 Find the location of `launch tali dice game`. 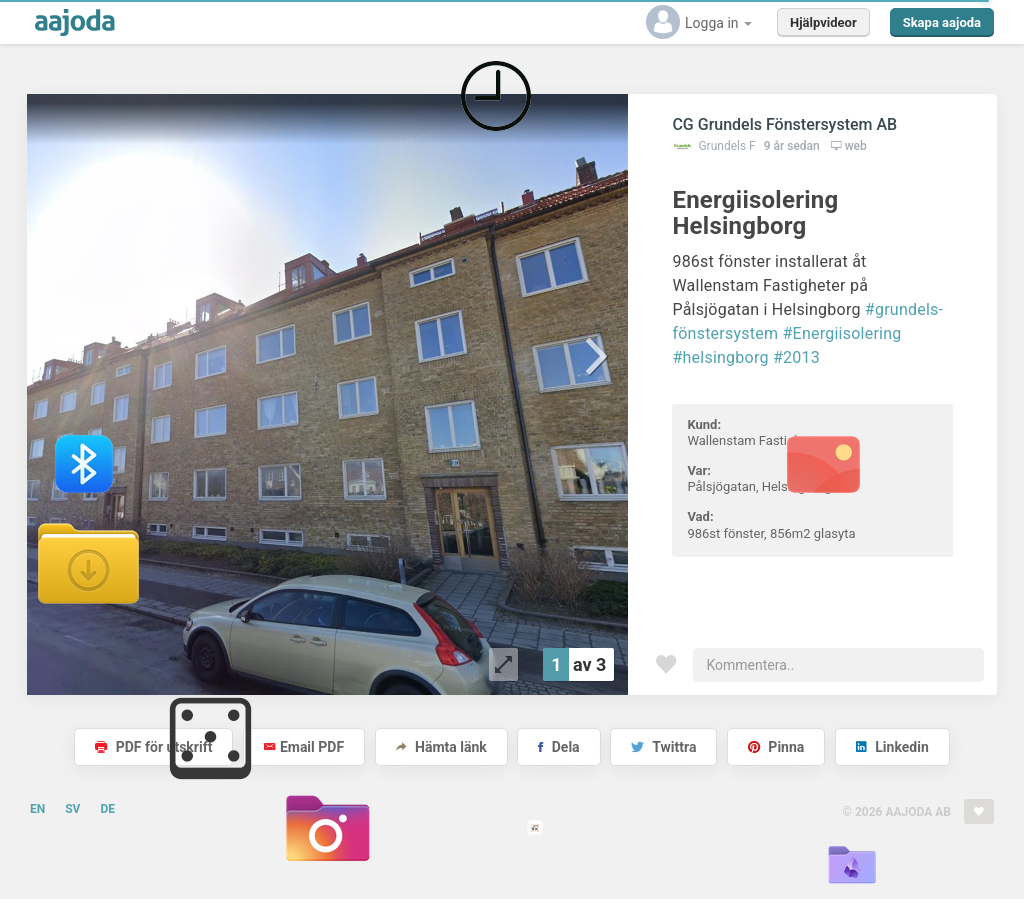

launch tali dice game is located at coordinates (210, 738).